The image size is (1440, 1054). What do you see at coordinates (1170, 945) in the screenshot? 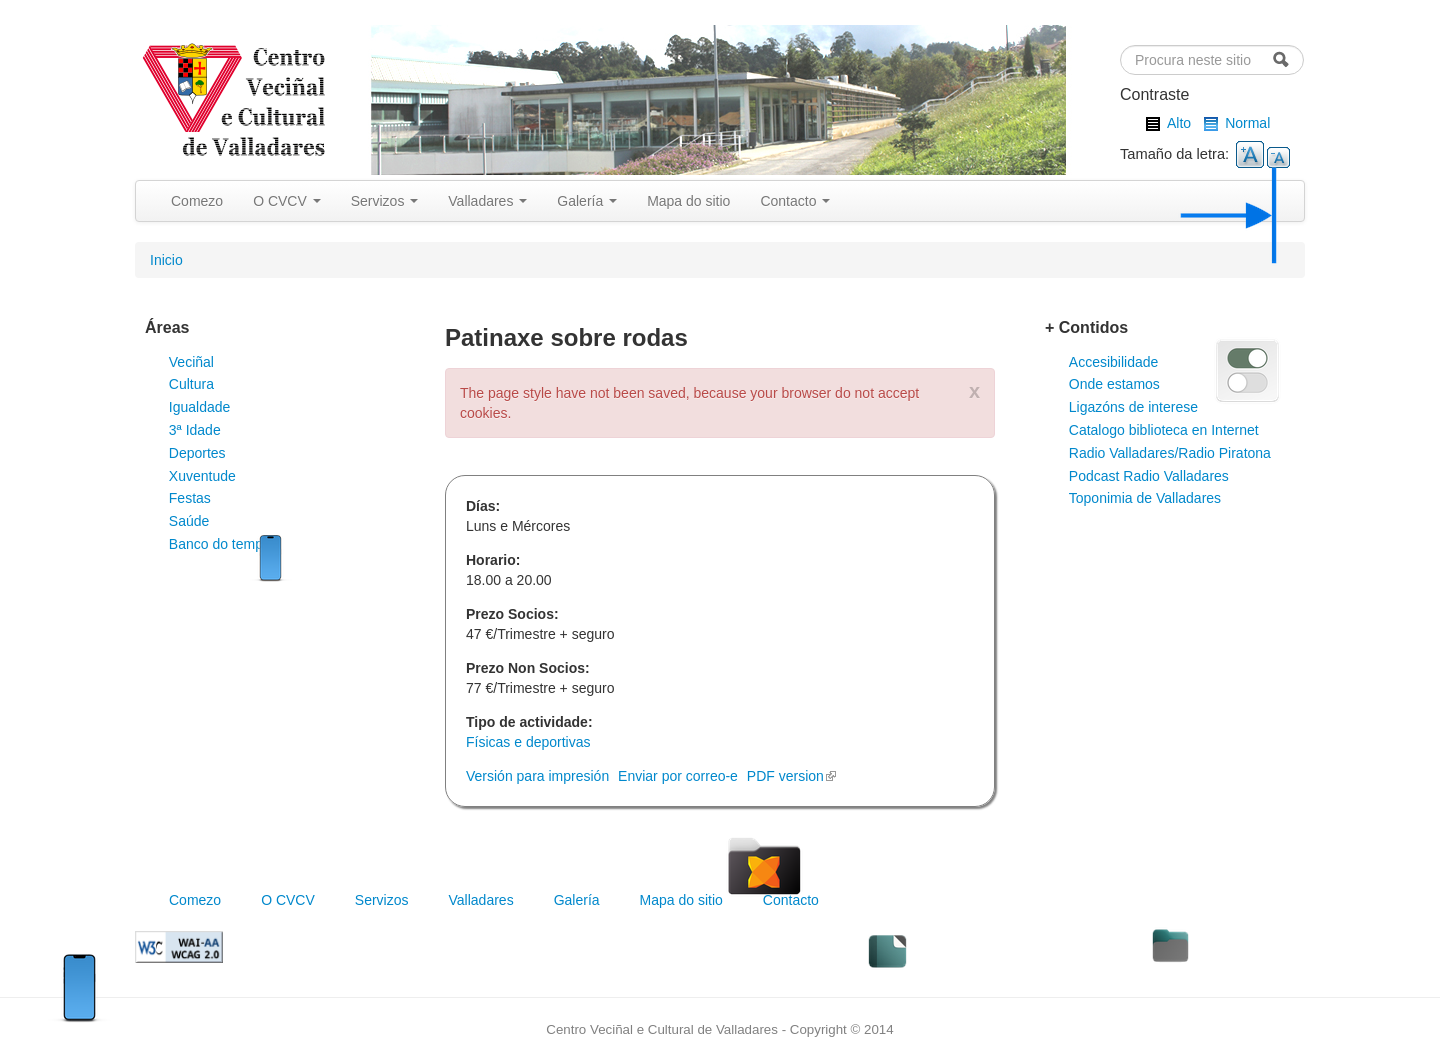
I see `drop file here to move into folder` at bounding box center [1170, 945].